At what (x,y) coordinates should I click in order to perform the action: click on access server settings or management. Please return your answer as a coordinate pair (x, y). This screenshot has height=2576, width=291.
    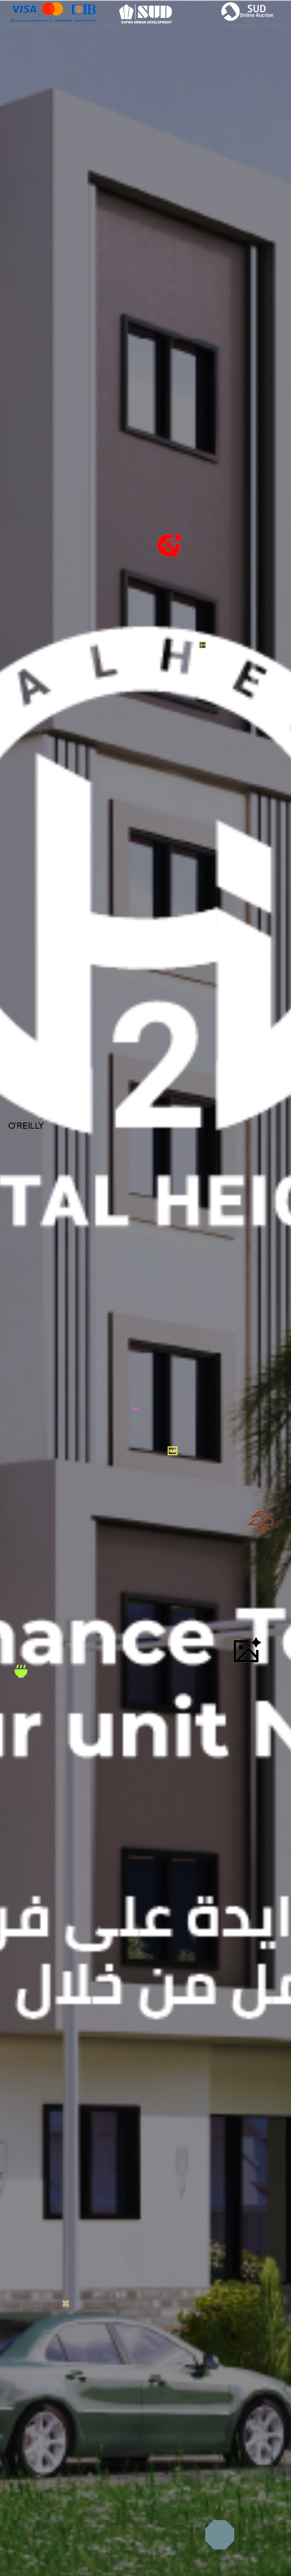
    Looking at the image, I should click on (202, 645).